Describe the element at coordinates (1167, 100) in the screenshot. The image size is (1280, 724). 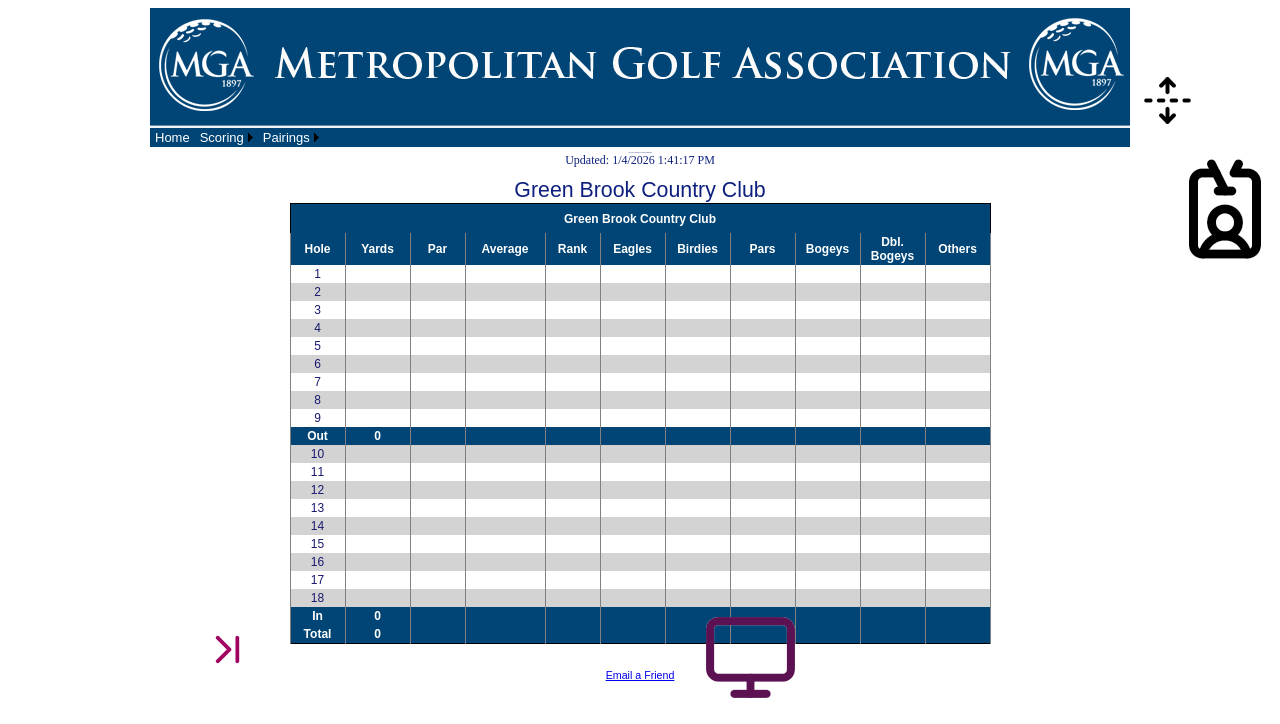
I see `expand collapsed content vertically` at that location.